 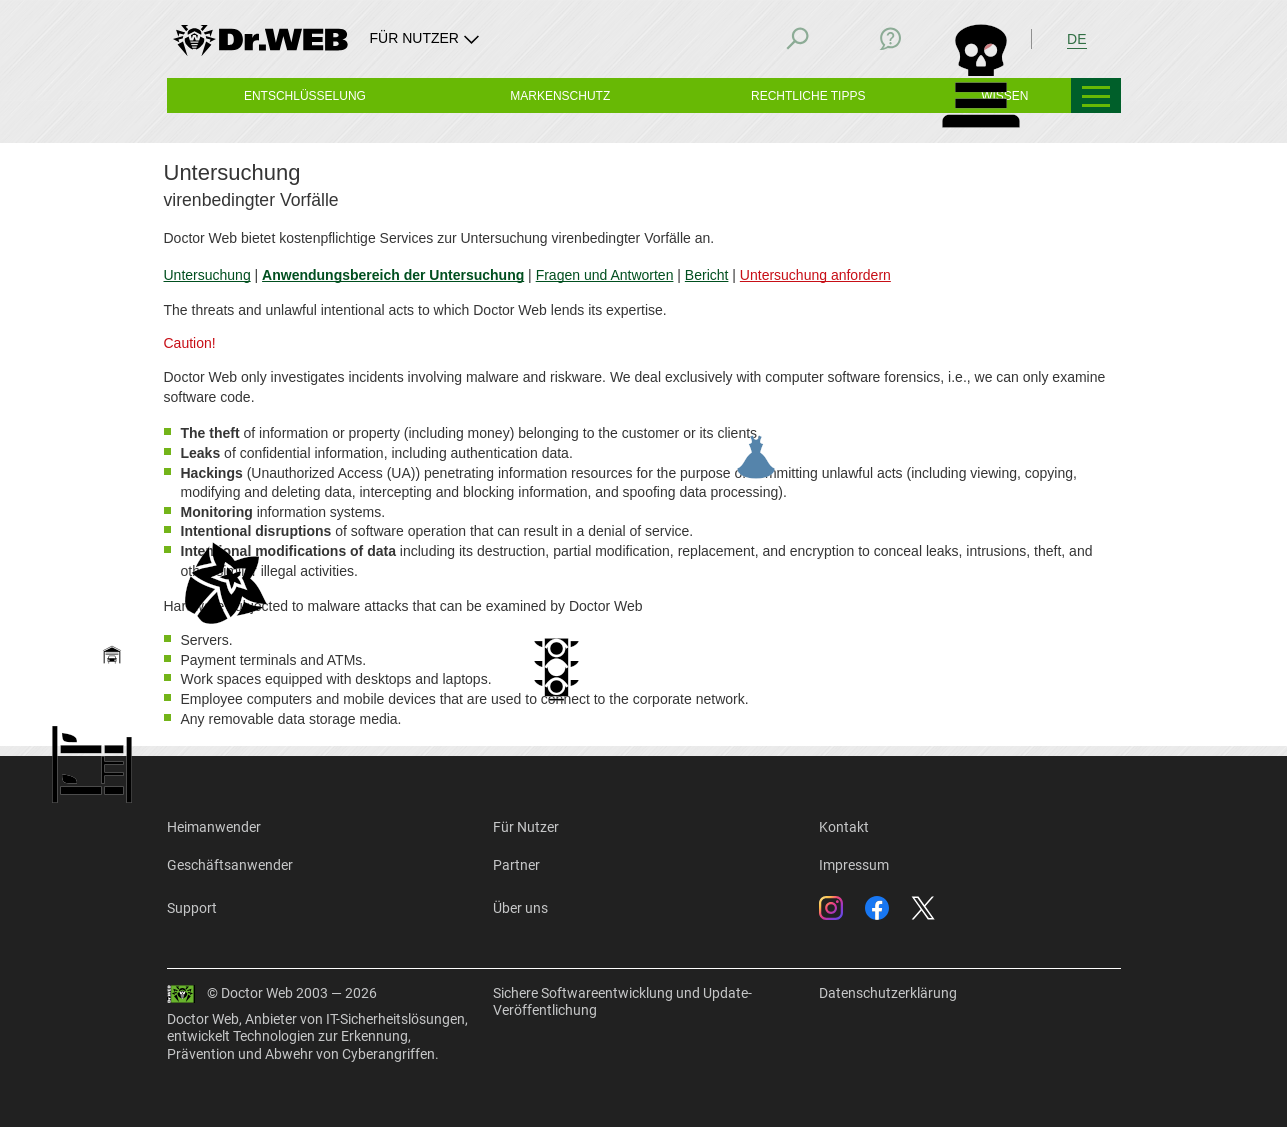 I want to click on select a dress or clothing item, so click(x=756, y=457).